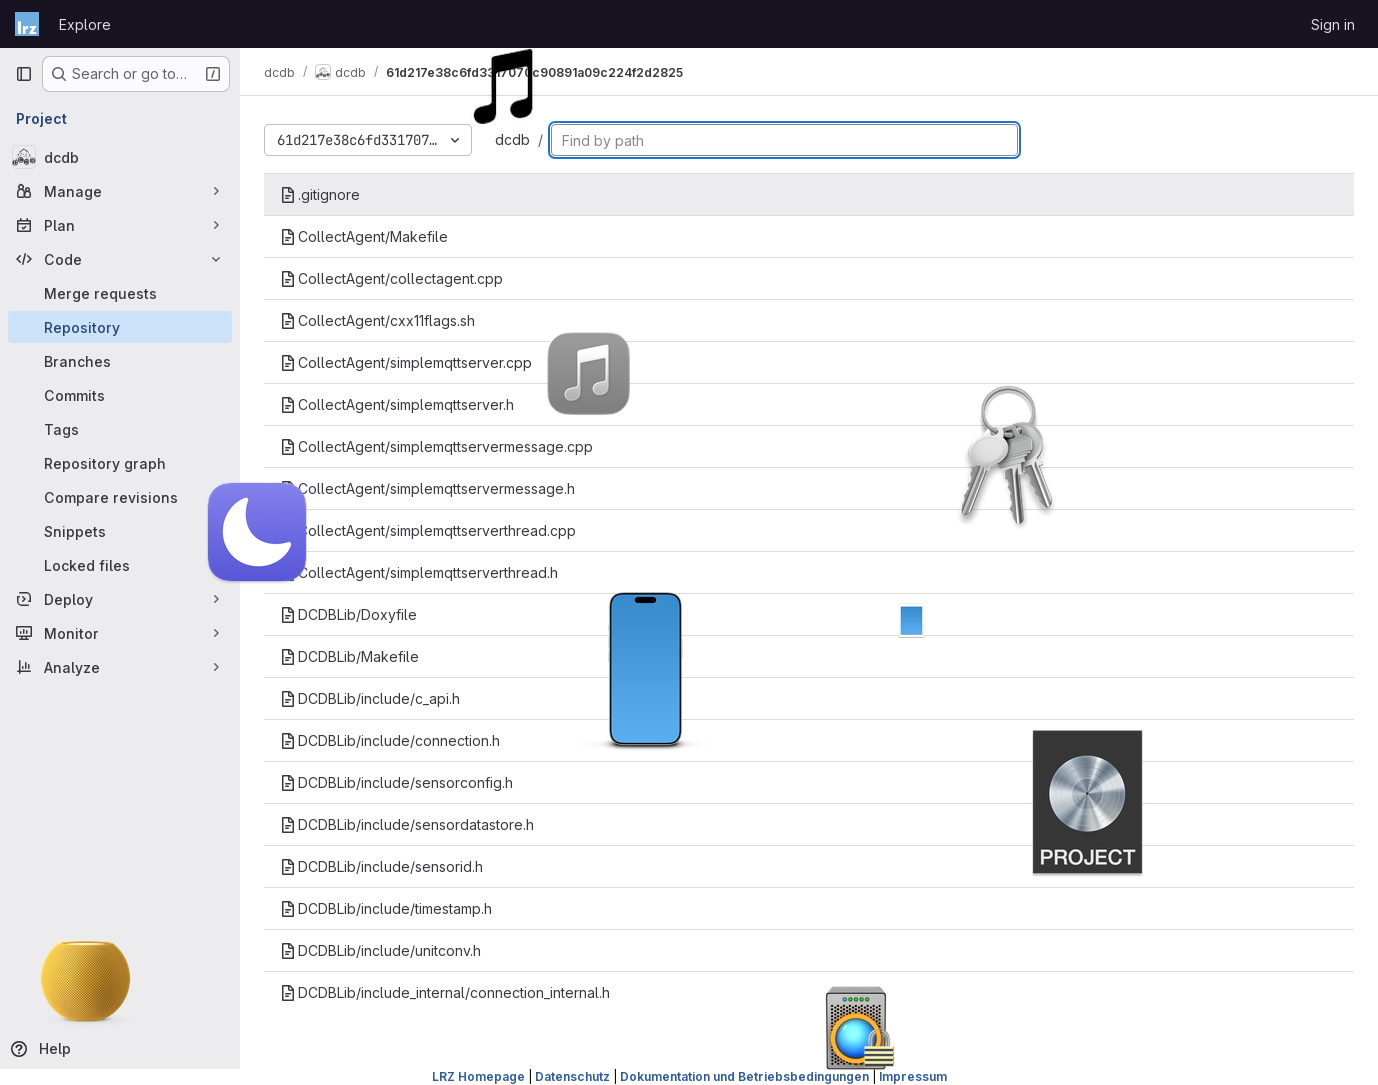 The height and width of the screenshot is (1085, 1378). I want to click on access HomePod mini settings, so click(85, 989).